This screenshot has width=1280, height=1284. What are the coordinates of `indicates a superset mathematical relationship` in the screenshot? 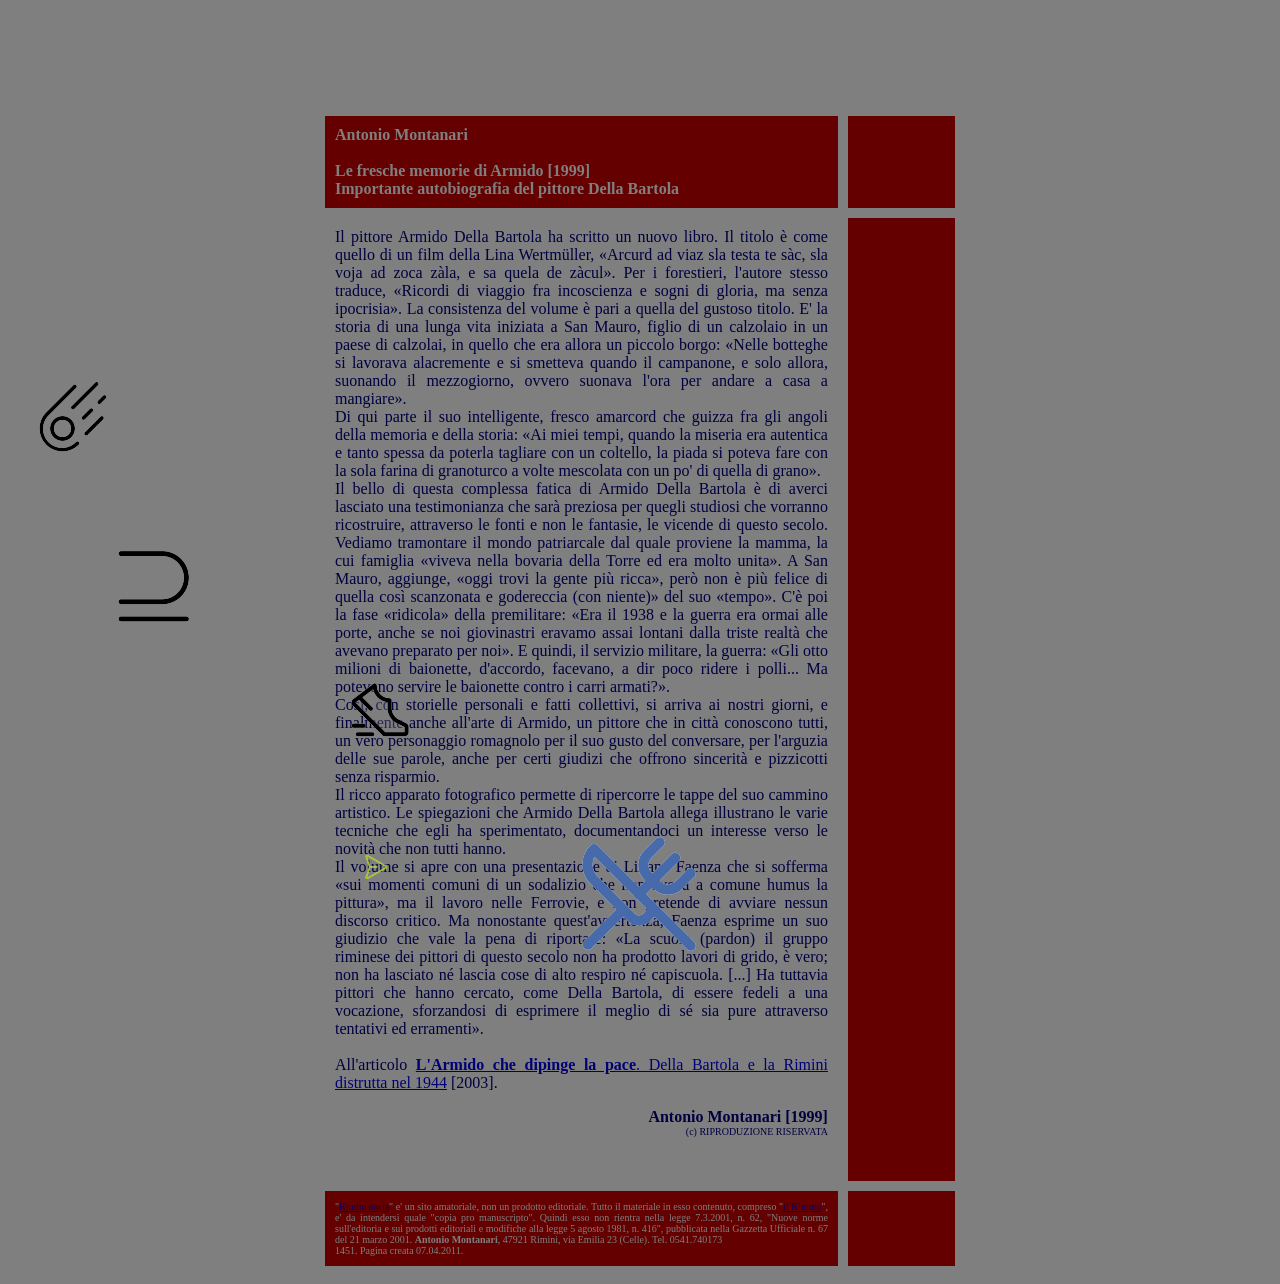 It's located at (152, 588).